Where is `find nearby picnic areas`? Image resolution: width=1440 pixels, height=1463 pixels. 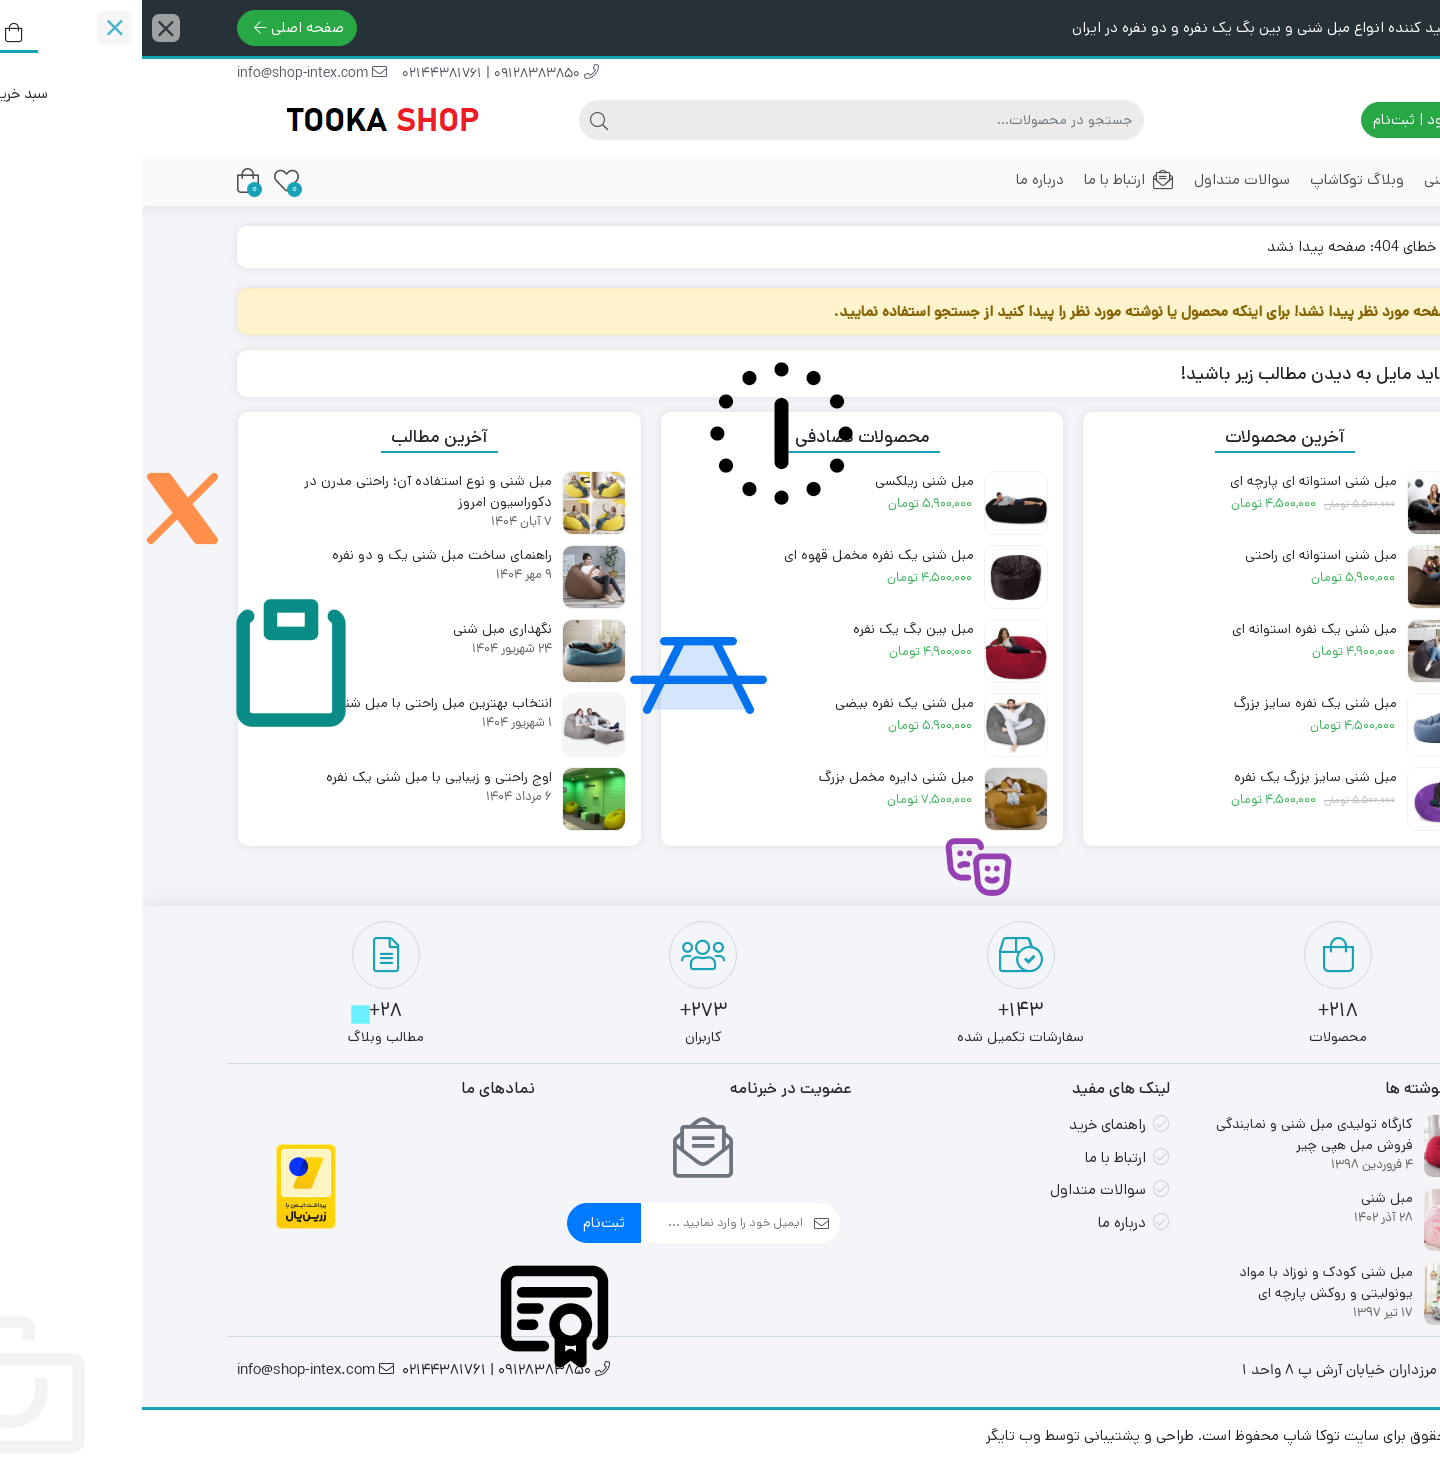
find nearby picnic areas is located at coordinates (698, 675).